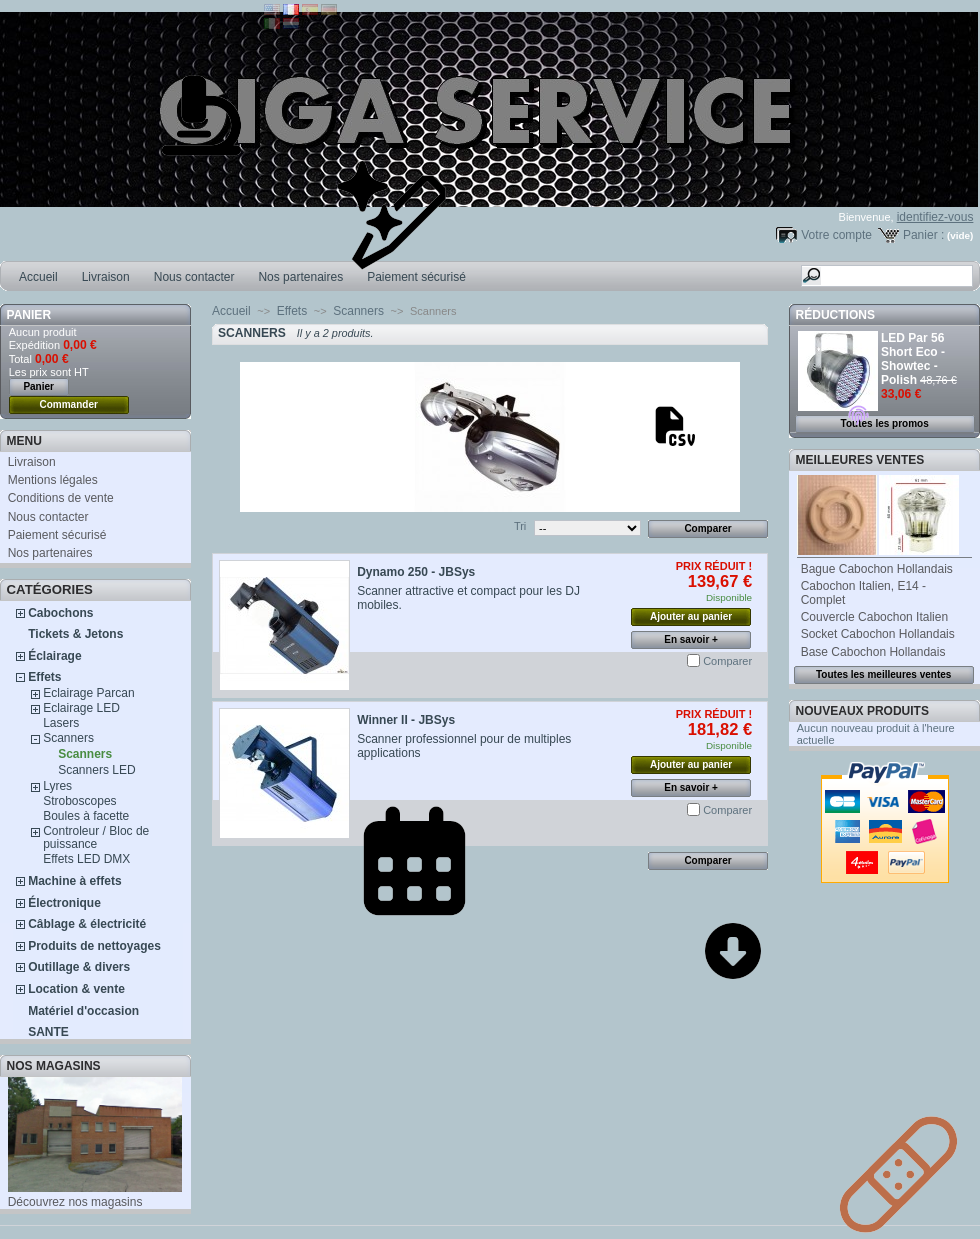 The height and width of the screenshot is (1239, 980). I want to click on view calendar with scheduled events, so click(414, 864).